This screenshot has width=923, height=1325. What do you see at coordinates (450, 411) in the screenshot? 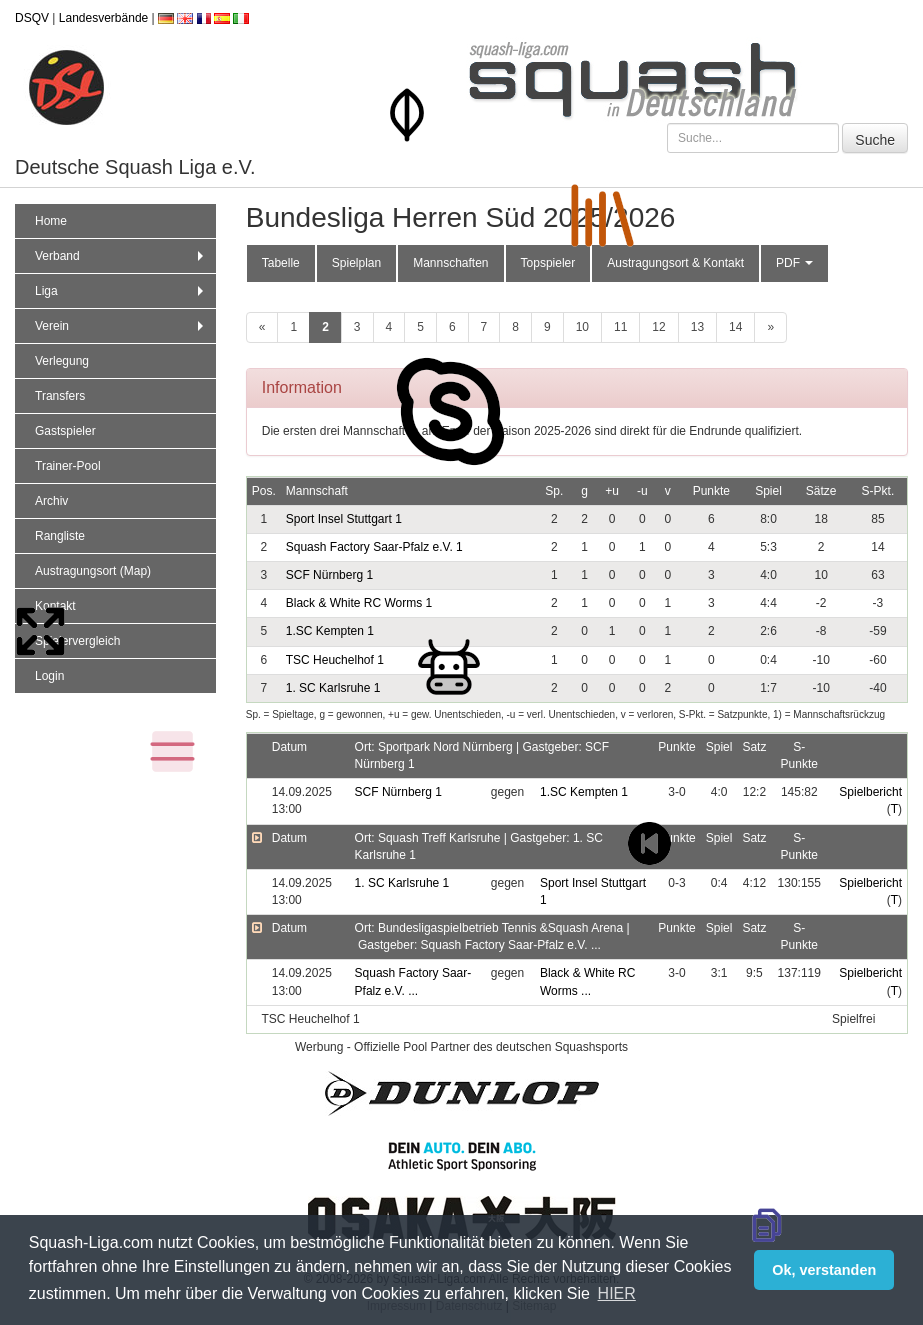
I see `open Skype app` at bounding box center [450, 411].